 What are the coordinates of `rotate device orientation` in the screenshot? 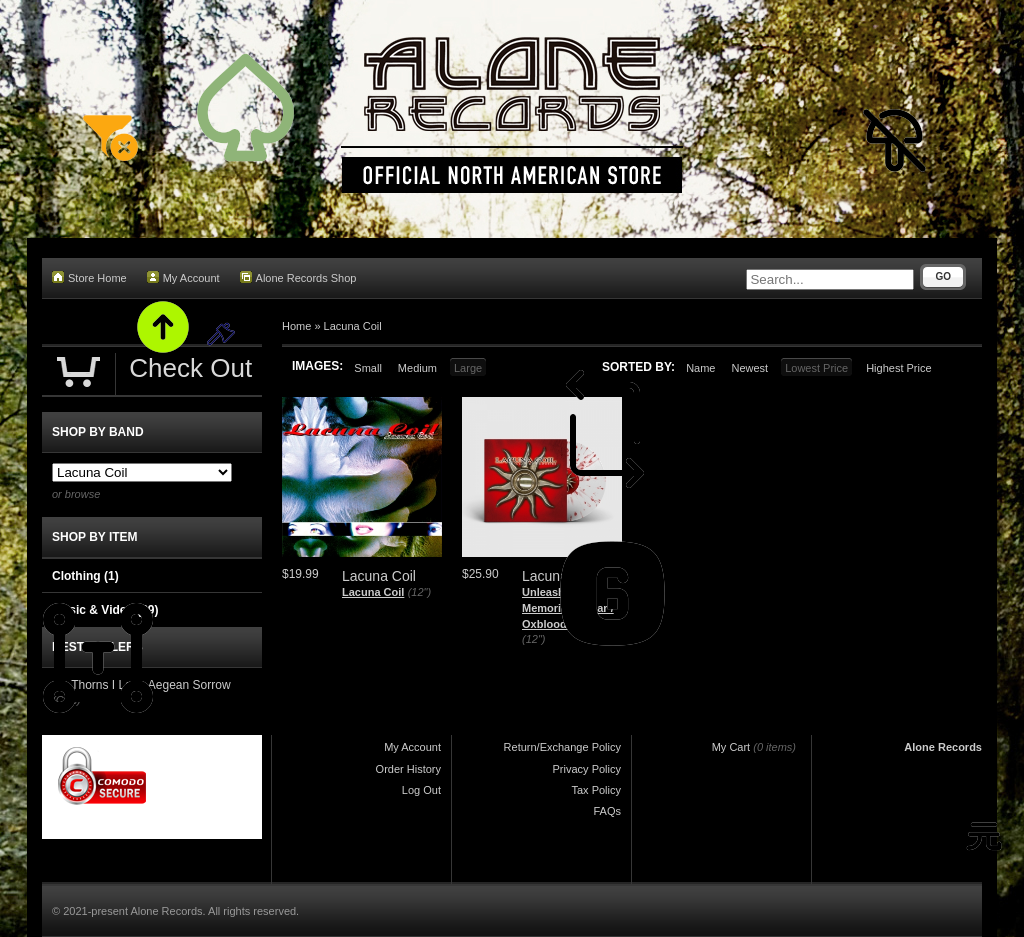 It's located at (605, 429).